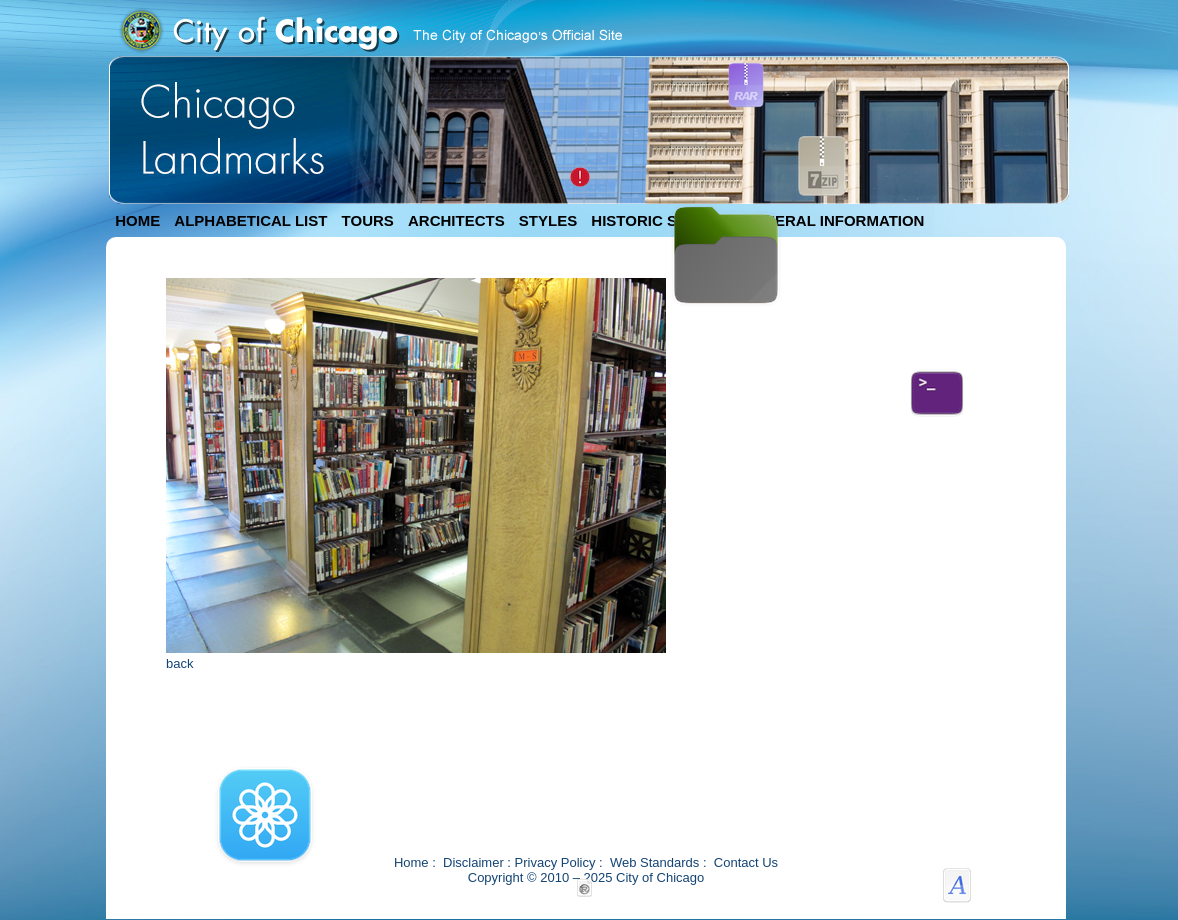 This screenshot has width=1178, height=920. I want to click on a RAR compressed archive file, so click(746, 85).